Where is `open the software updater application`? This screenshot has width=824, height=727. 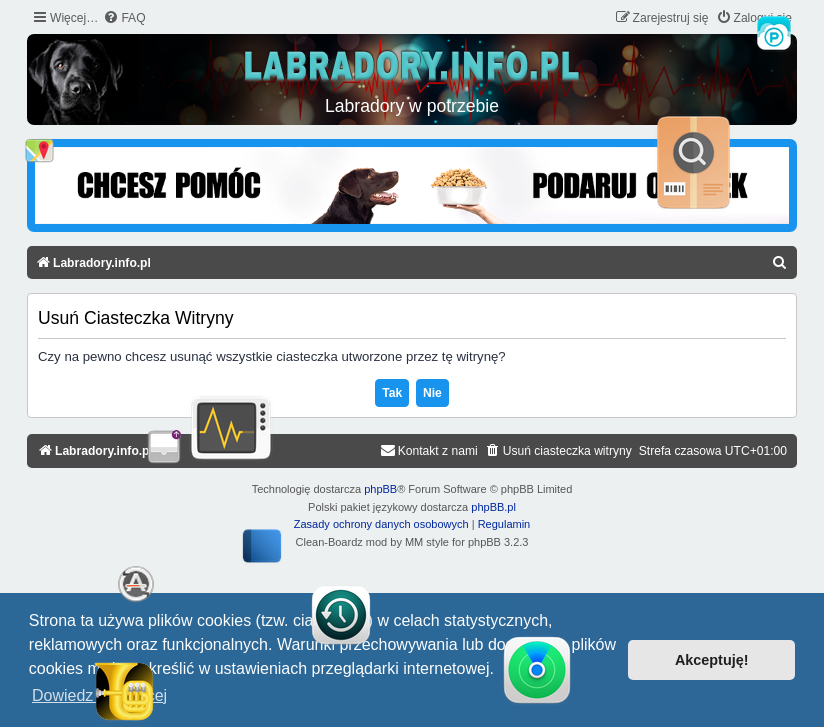
open the software updater application is located at coordinates (136, 584).